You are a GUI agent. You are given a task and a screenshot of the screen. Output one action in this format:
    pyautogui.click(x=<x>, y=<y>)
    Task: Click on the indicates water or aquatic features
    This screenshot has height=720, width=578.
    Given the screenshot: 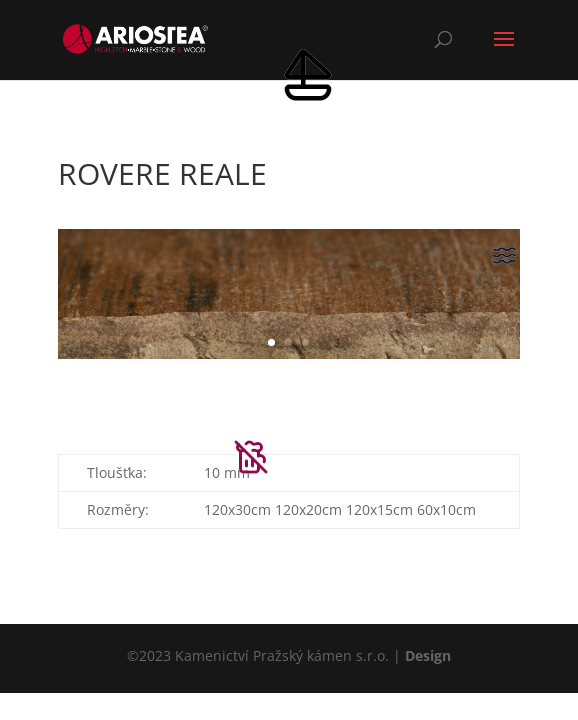 What is the action you would take?
    pyautogui.click(x=504, y=255)
    